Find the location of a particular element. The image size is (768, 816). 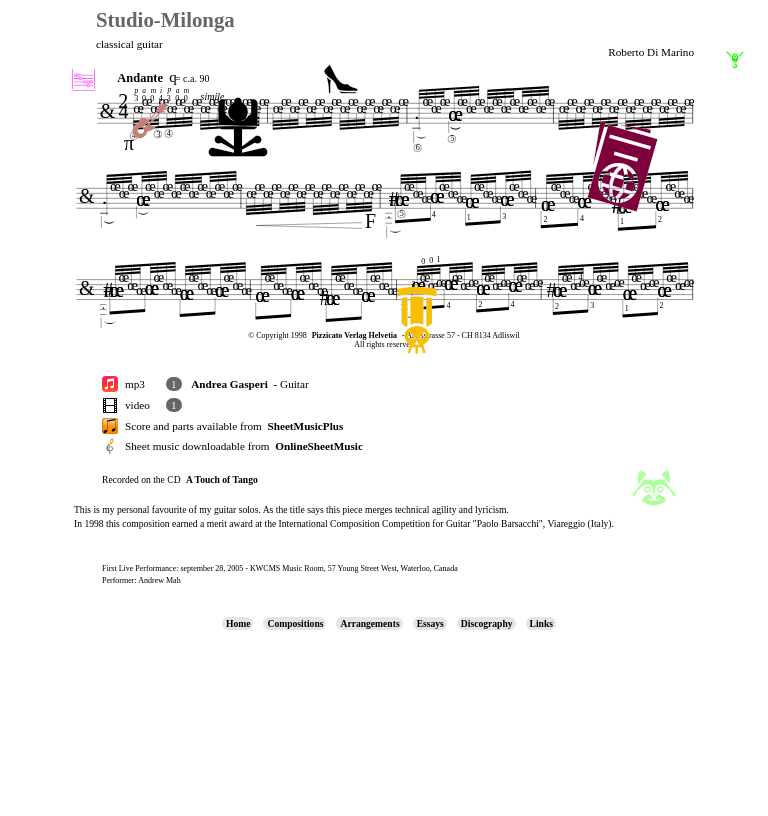

access music or audio settings is located at coordinates (150, 121).